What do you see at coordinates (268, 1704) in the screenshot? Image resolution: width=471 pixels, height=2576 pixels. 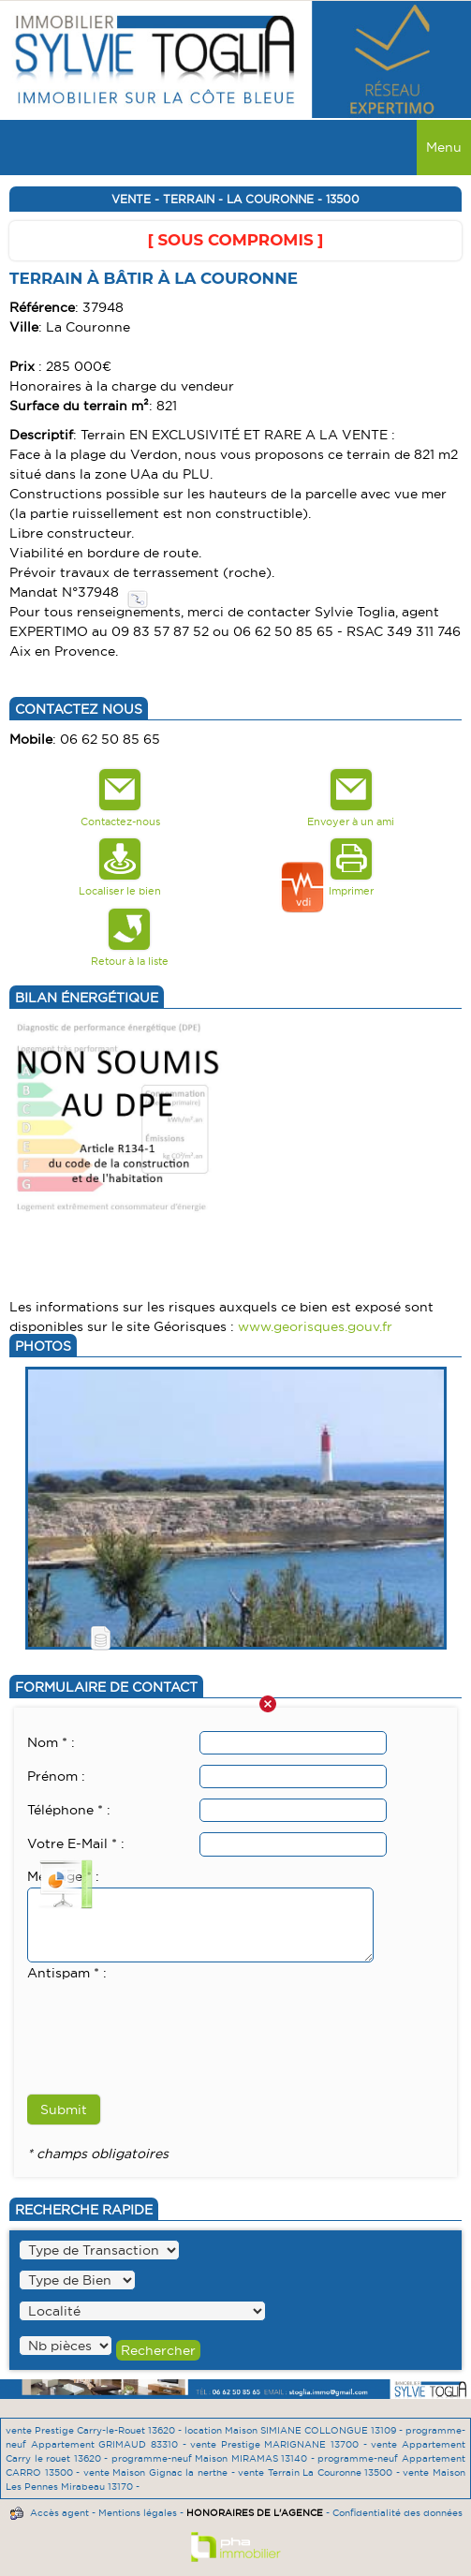 I see `cancel or close a dialog` at bounding box center [268, 1704].